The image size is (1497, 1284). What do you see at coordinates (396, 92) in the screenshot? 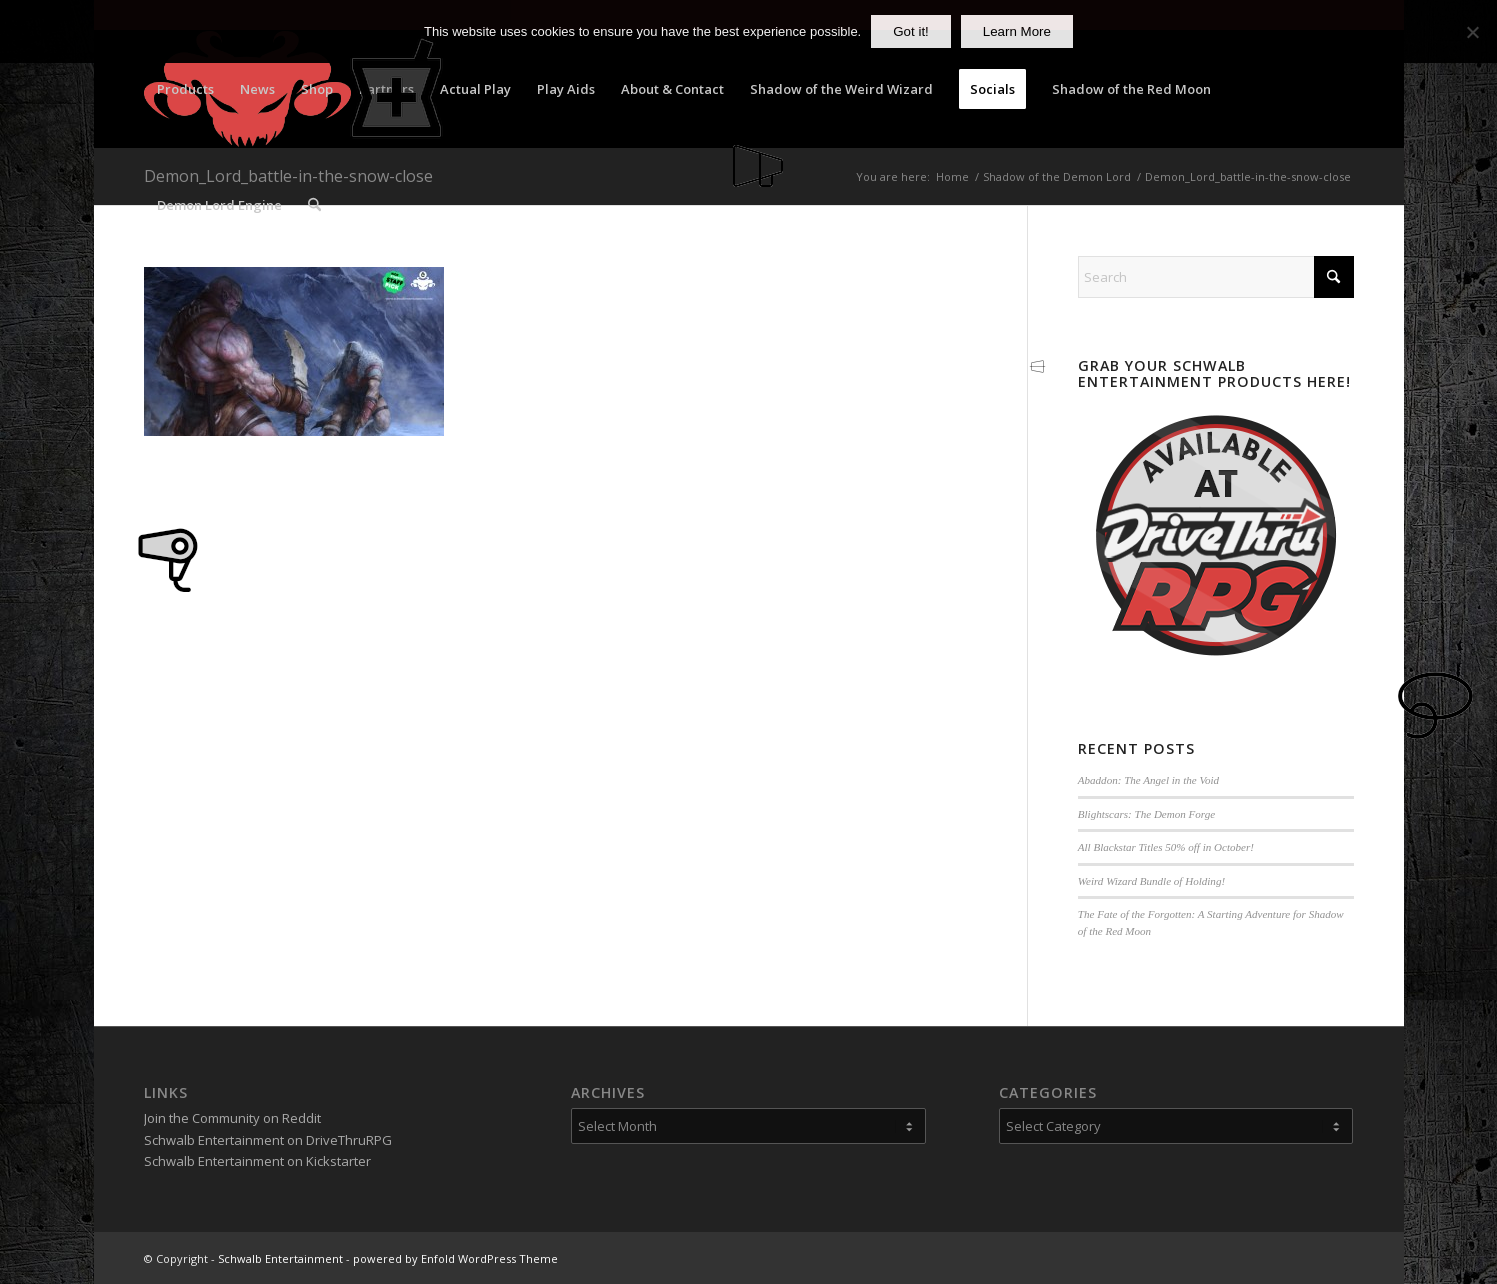
I see `find nearby pharmacies` at bounding box center [396, 92].